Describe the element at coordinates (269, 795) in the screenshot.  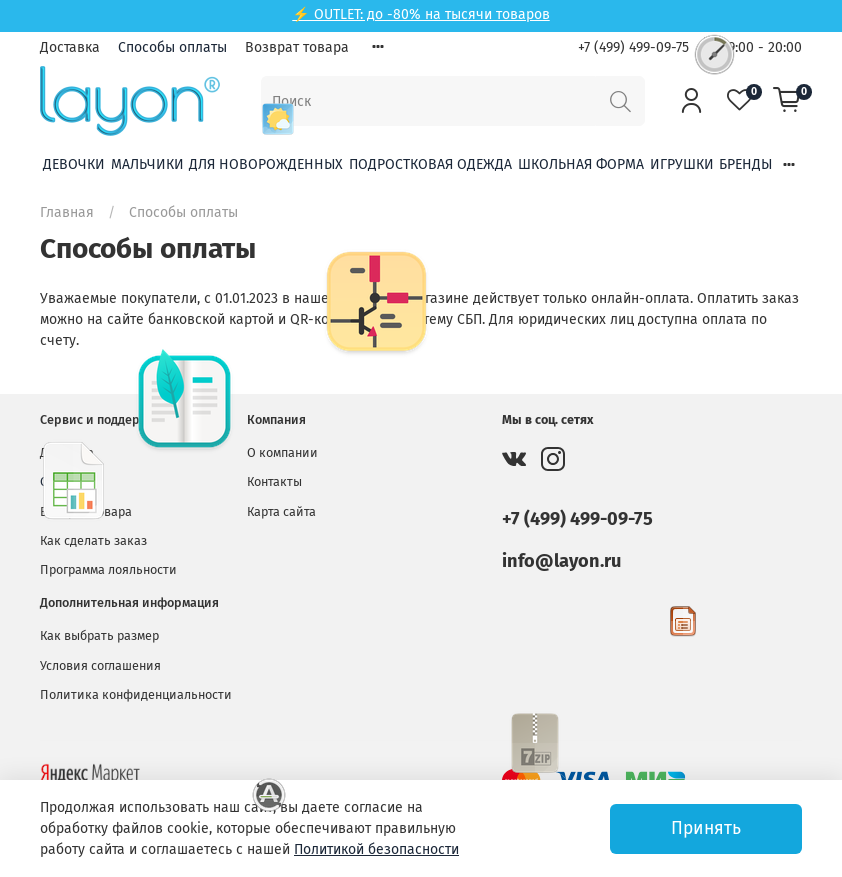
I see `check for available software updates` at that location.